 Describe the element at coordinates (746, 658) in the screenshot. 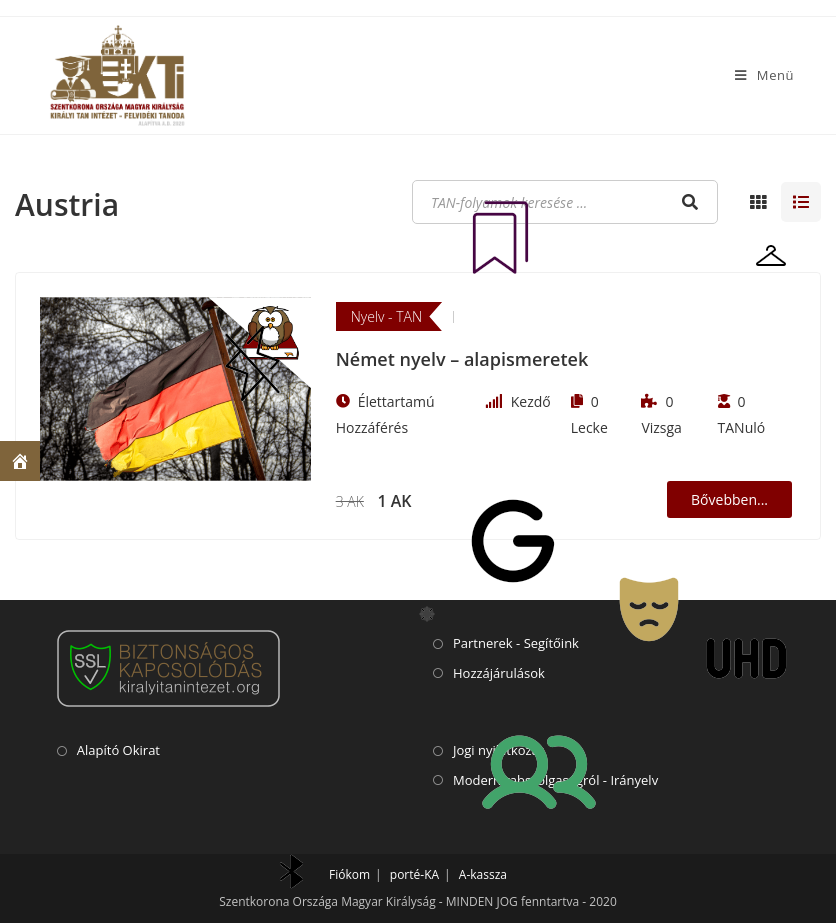

I see `indicates ultra high definition video quality` at that location.